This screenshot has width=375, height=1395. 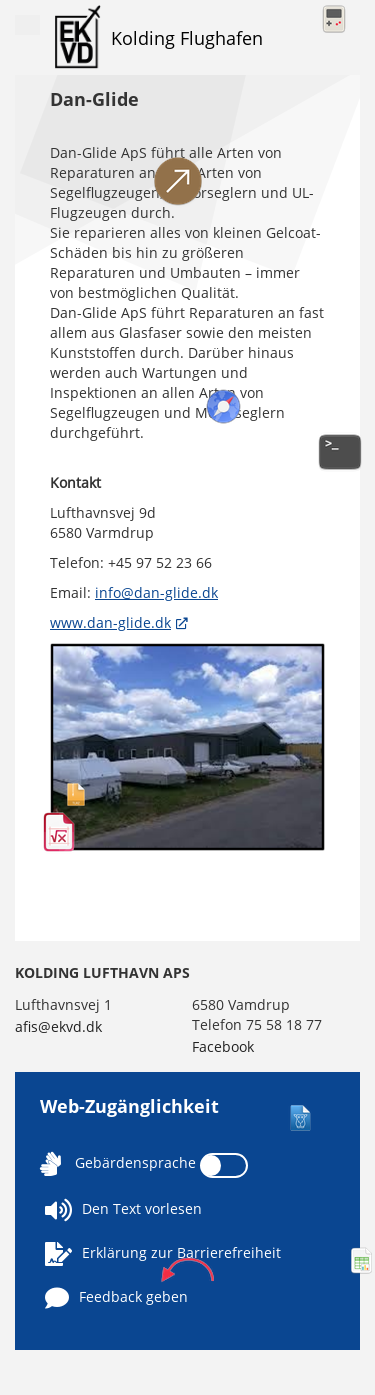 I want to click on open an opendocument formula file, so click(x=59, y=832).